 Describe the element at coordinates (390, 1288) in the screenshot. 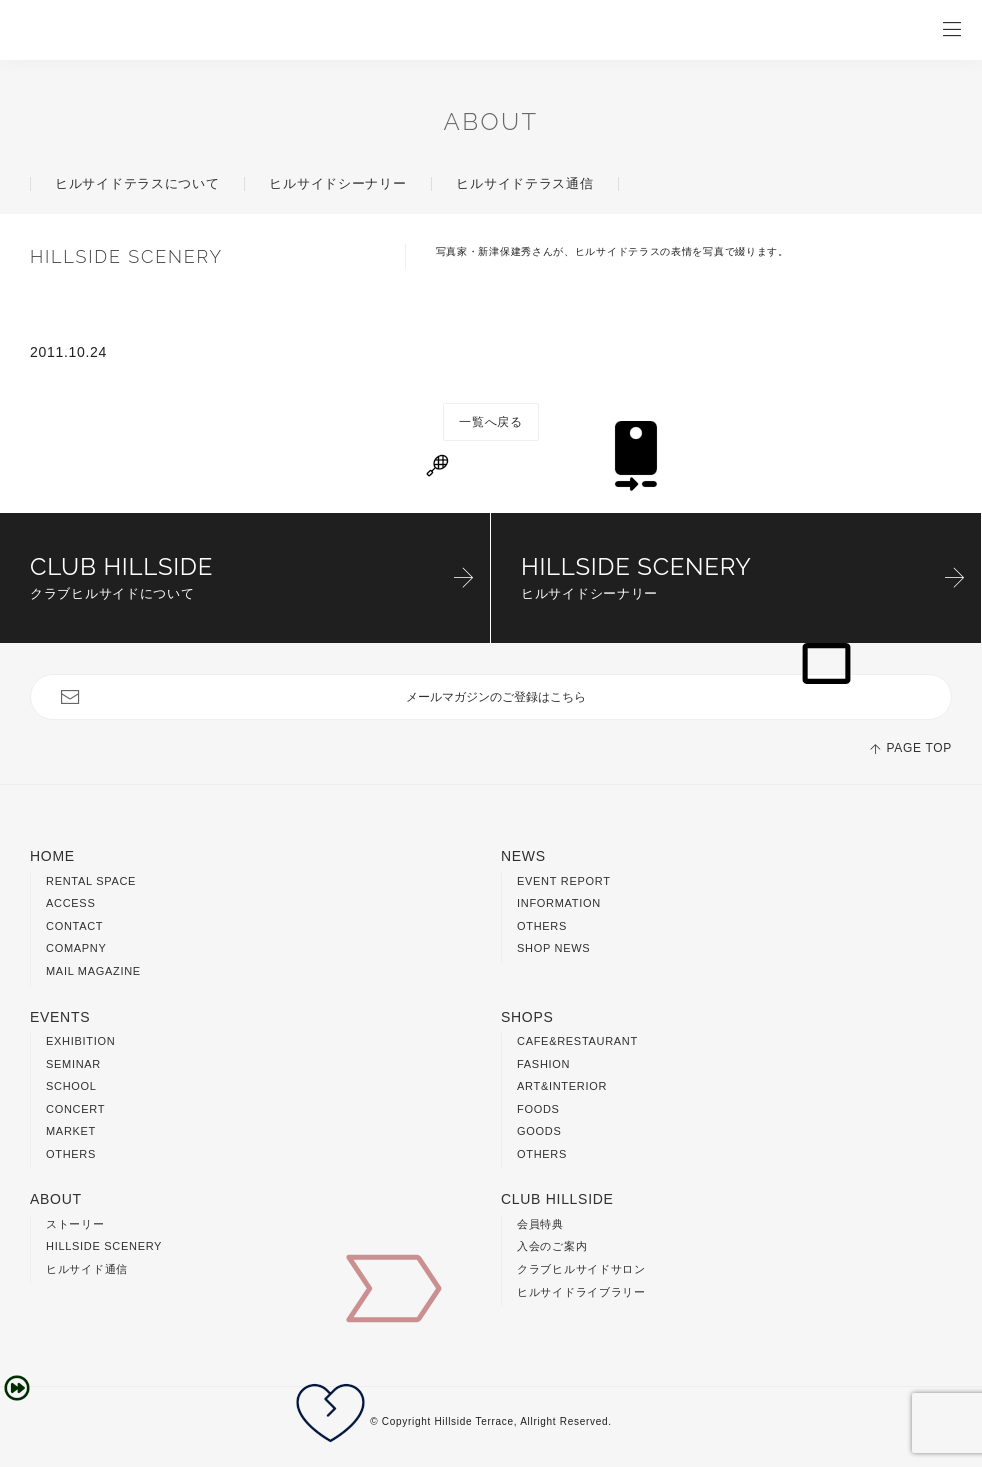

I see `apply a label or tag to an item` at that location.